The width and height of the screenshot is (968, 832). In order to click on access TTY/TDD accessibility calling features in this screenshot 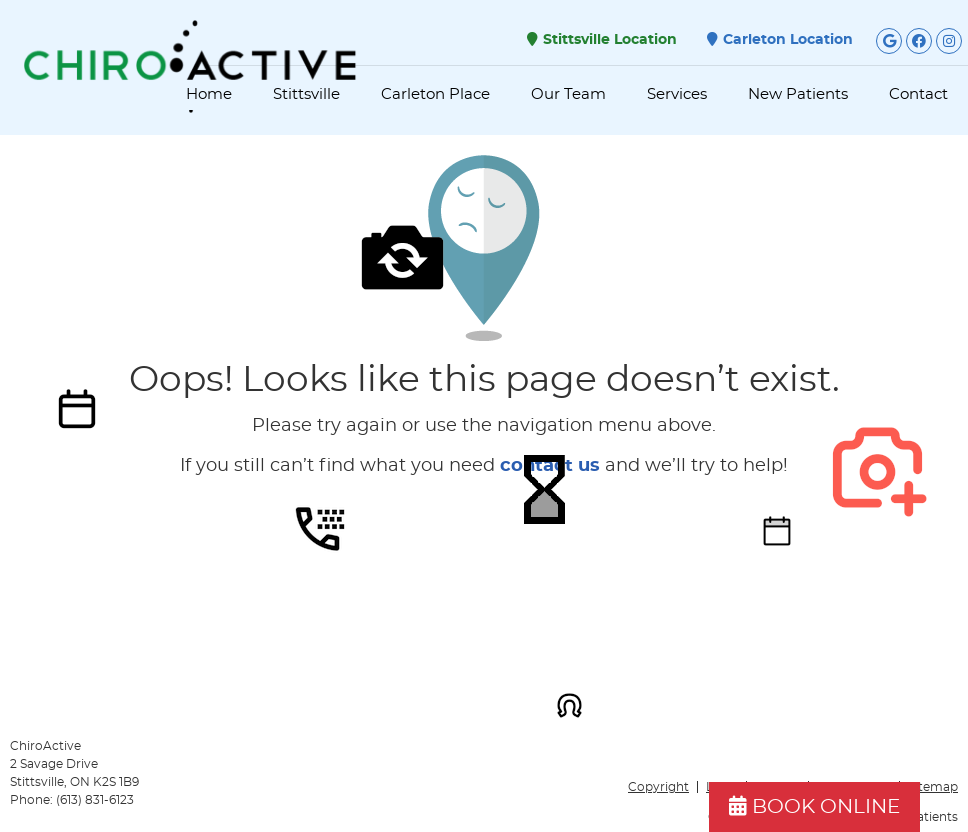, I will do `click(320, 529)`.